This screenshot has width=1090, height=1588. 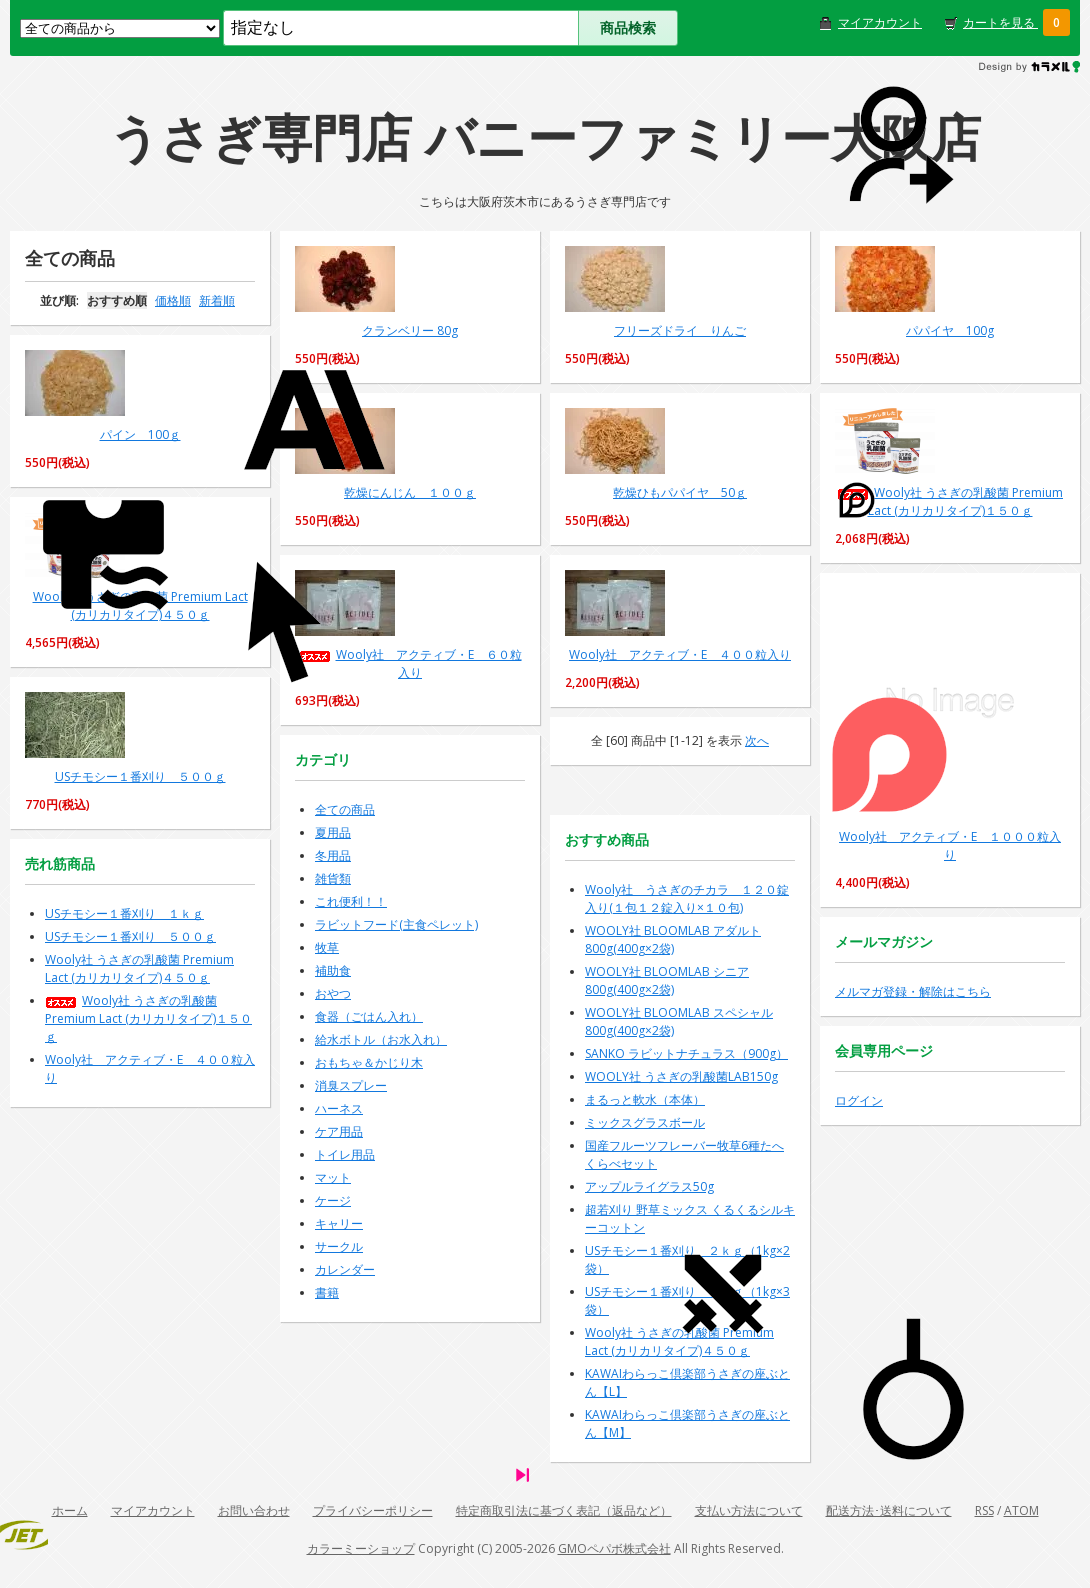 What do you see at coordinates (889, 754) in the screenshot?
I see `open microsoft loop app` at bounding box center [889, 754].